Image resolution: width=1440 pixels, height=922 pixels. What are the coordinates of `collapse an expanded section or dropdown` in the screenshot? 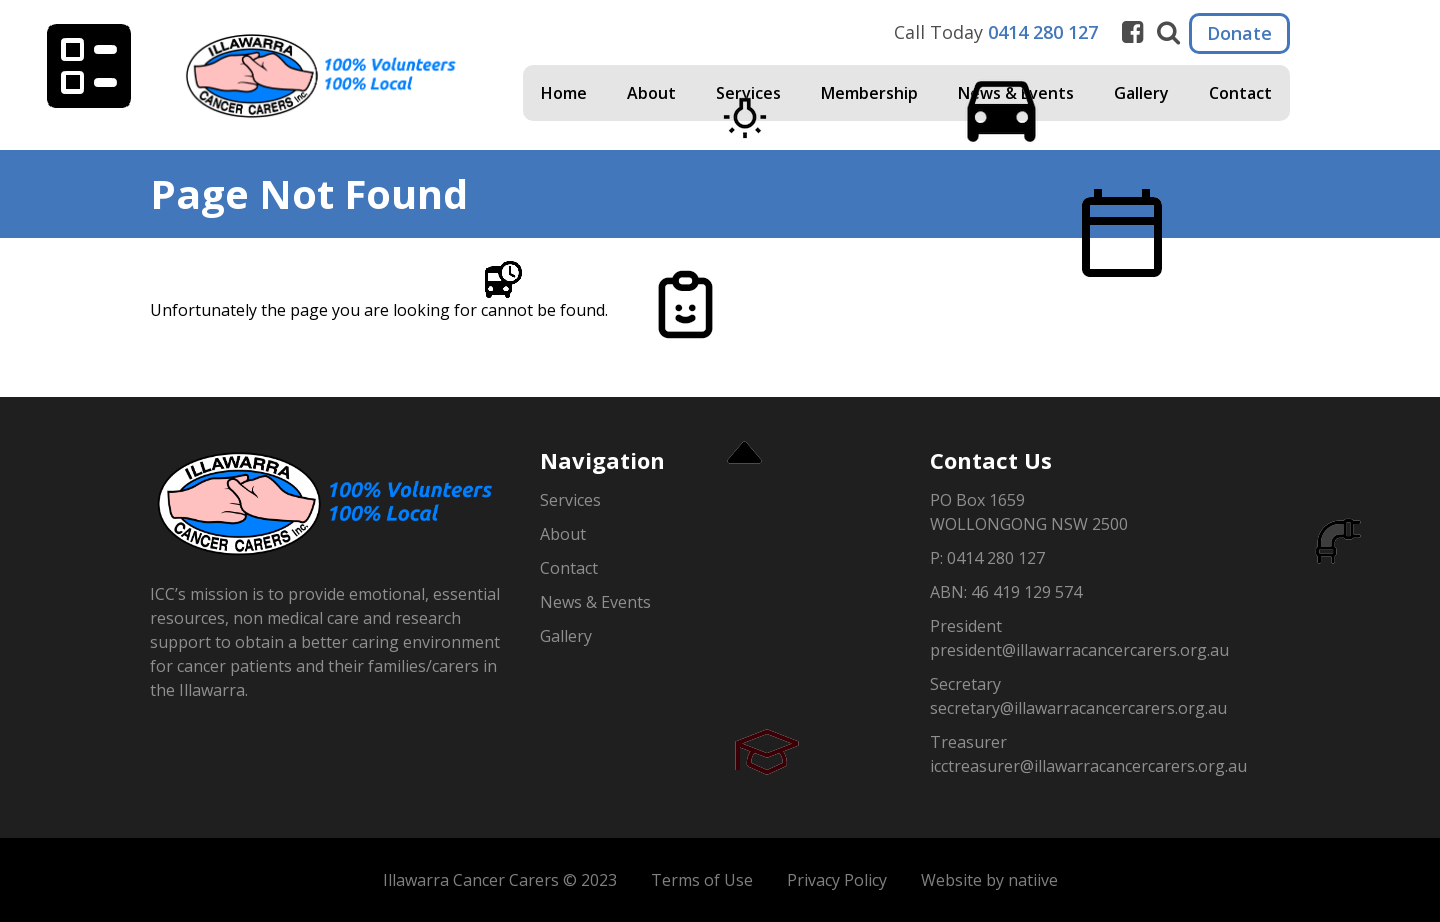 It's located at (744, 452).